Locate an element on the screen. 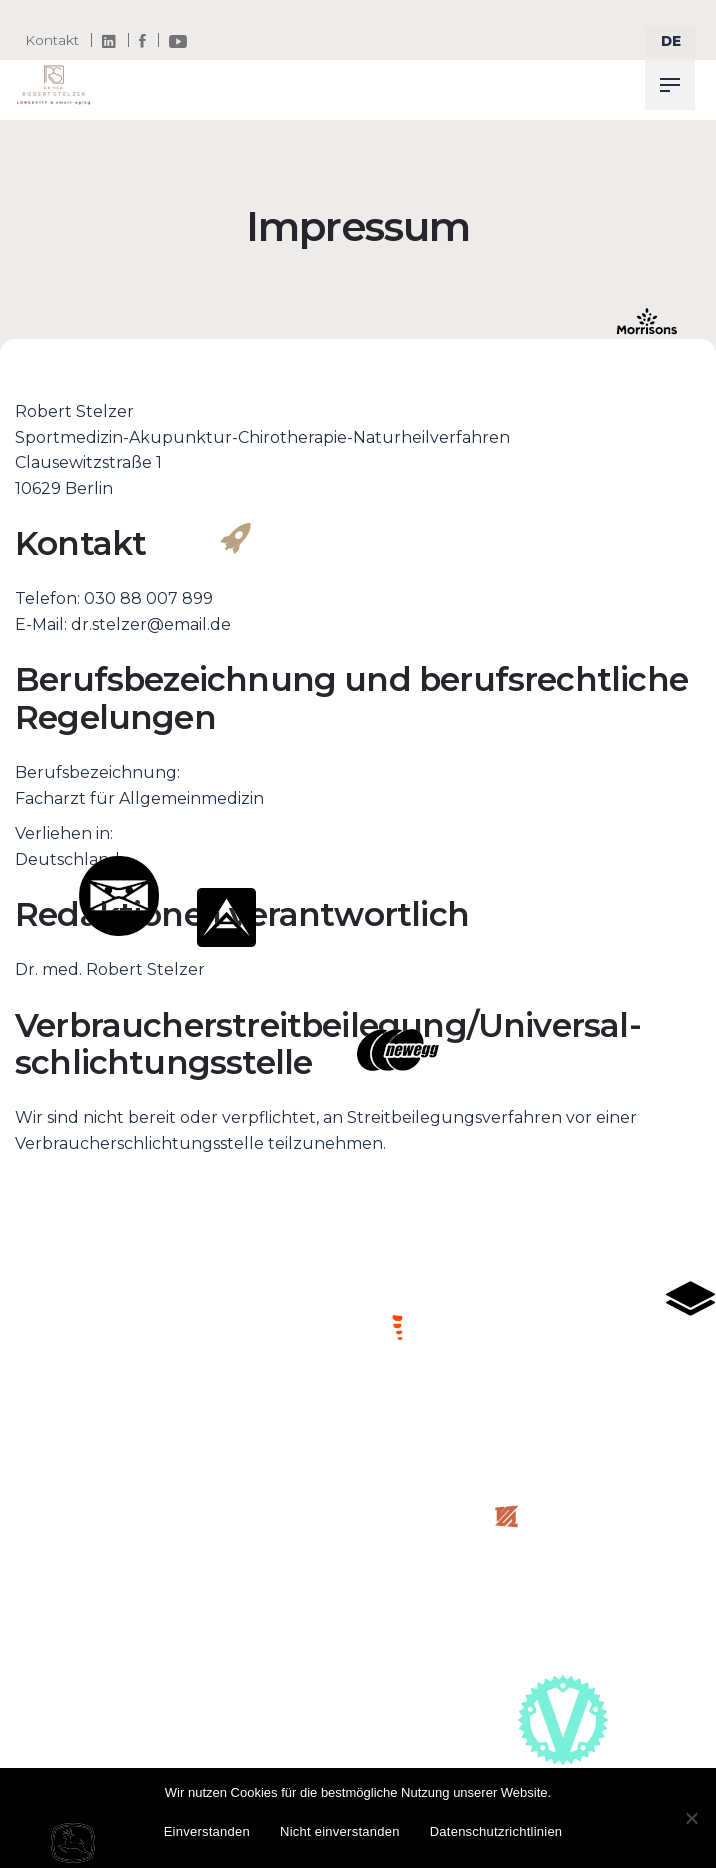 The width and height of the screenshot is (716, 1868). open invoice ninja app is located at coordinates (119, 896).